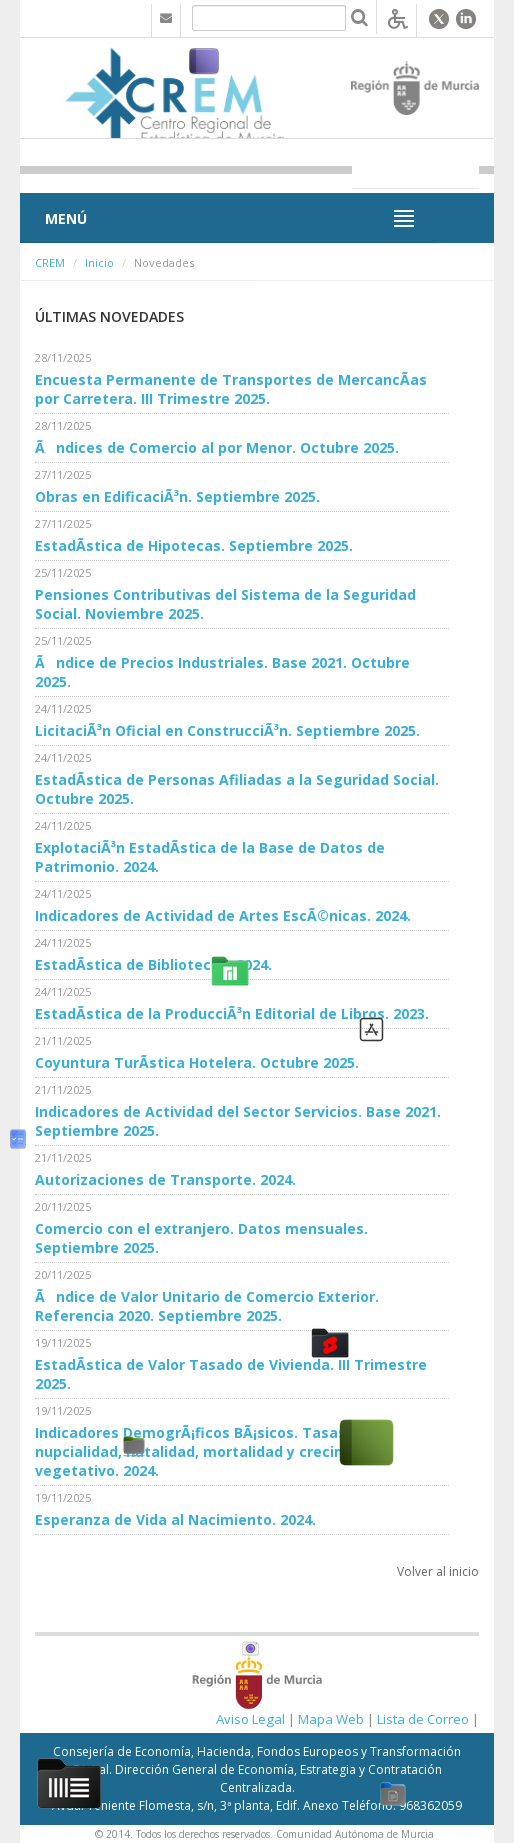 The height and width of the screenshot is (1843, 514). What do you see at coordinates (204, 60) in the screenshot?
I see `access desktop folder` at bounding box center [204, 60].